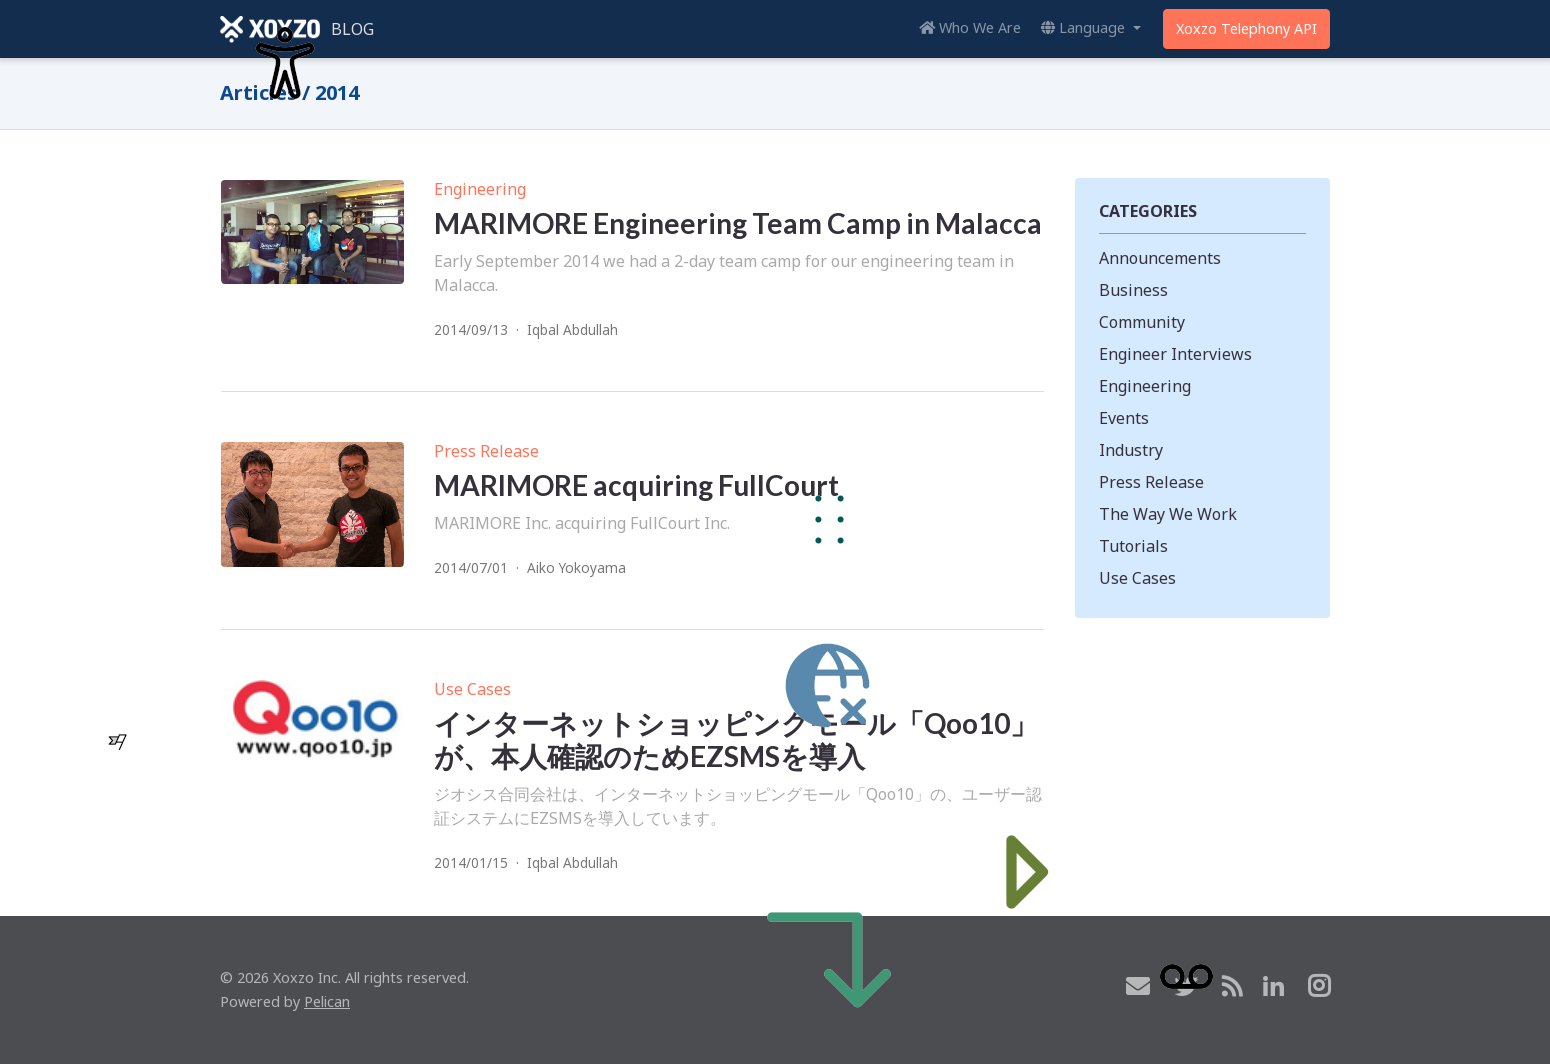 Image resolution: width=1550 pixels, height=1064 pixels. I want to click on access voicemail messages, so click(1186, 976).